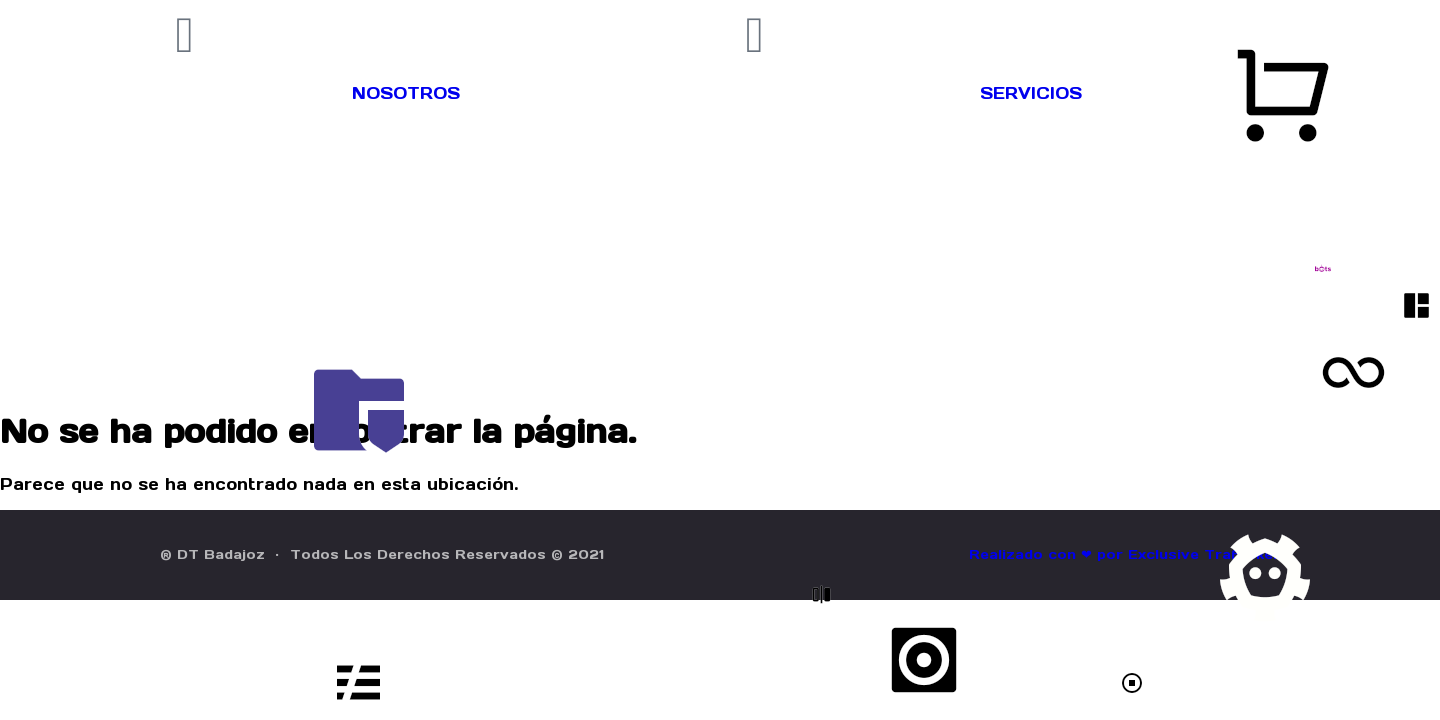  What do you see at coordinates (1353, 372) in the screenshot?
I see `indicates unlimited or infinite content` at bounding box center [1353, 372].